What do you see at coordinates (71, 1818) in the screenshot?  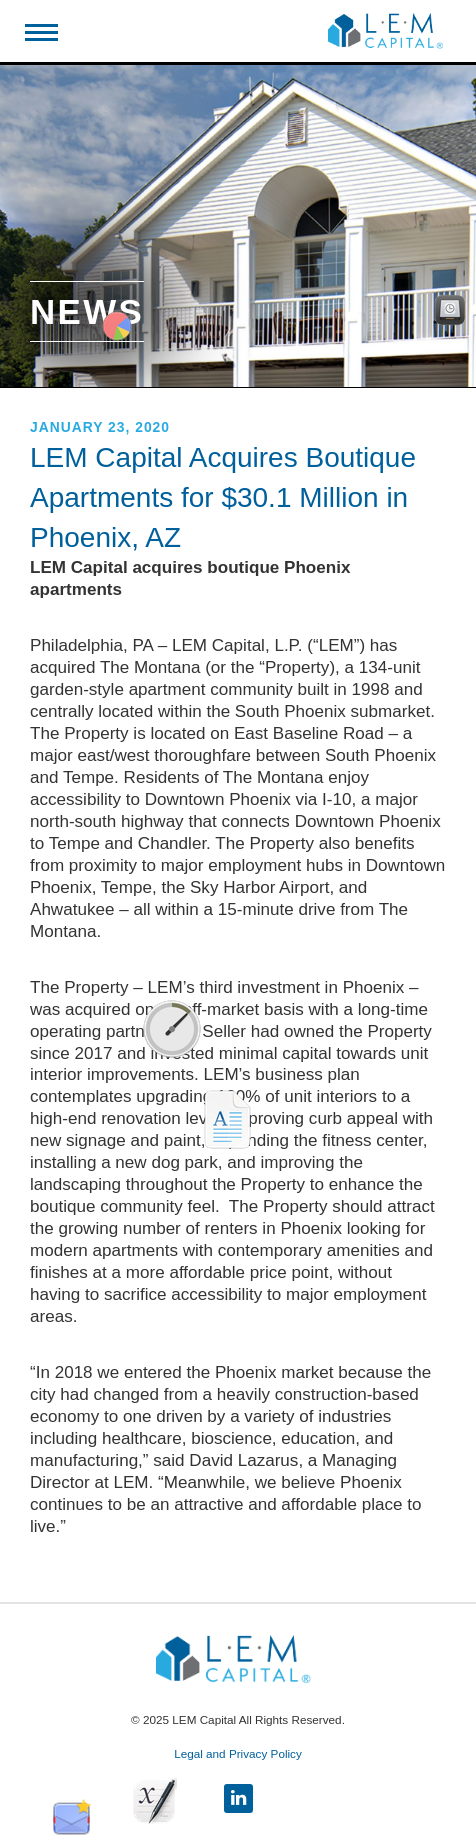 I see `mark email as unread` at bounding box center [71, 1818].